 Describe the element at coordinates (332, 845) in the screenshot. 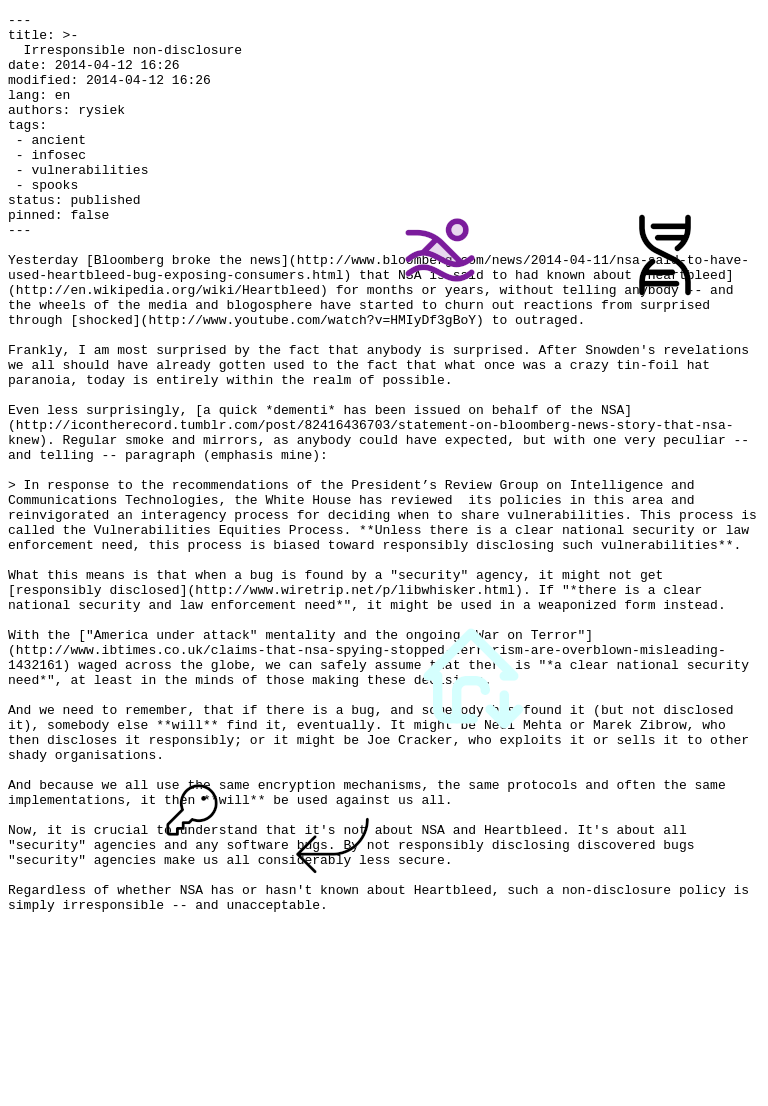

I see `reply to a message` at that location.